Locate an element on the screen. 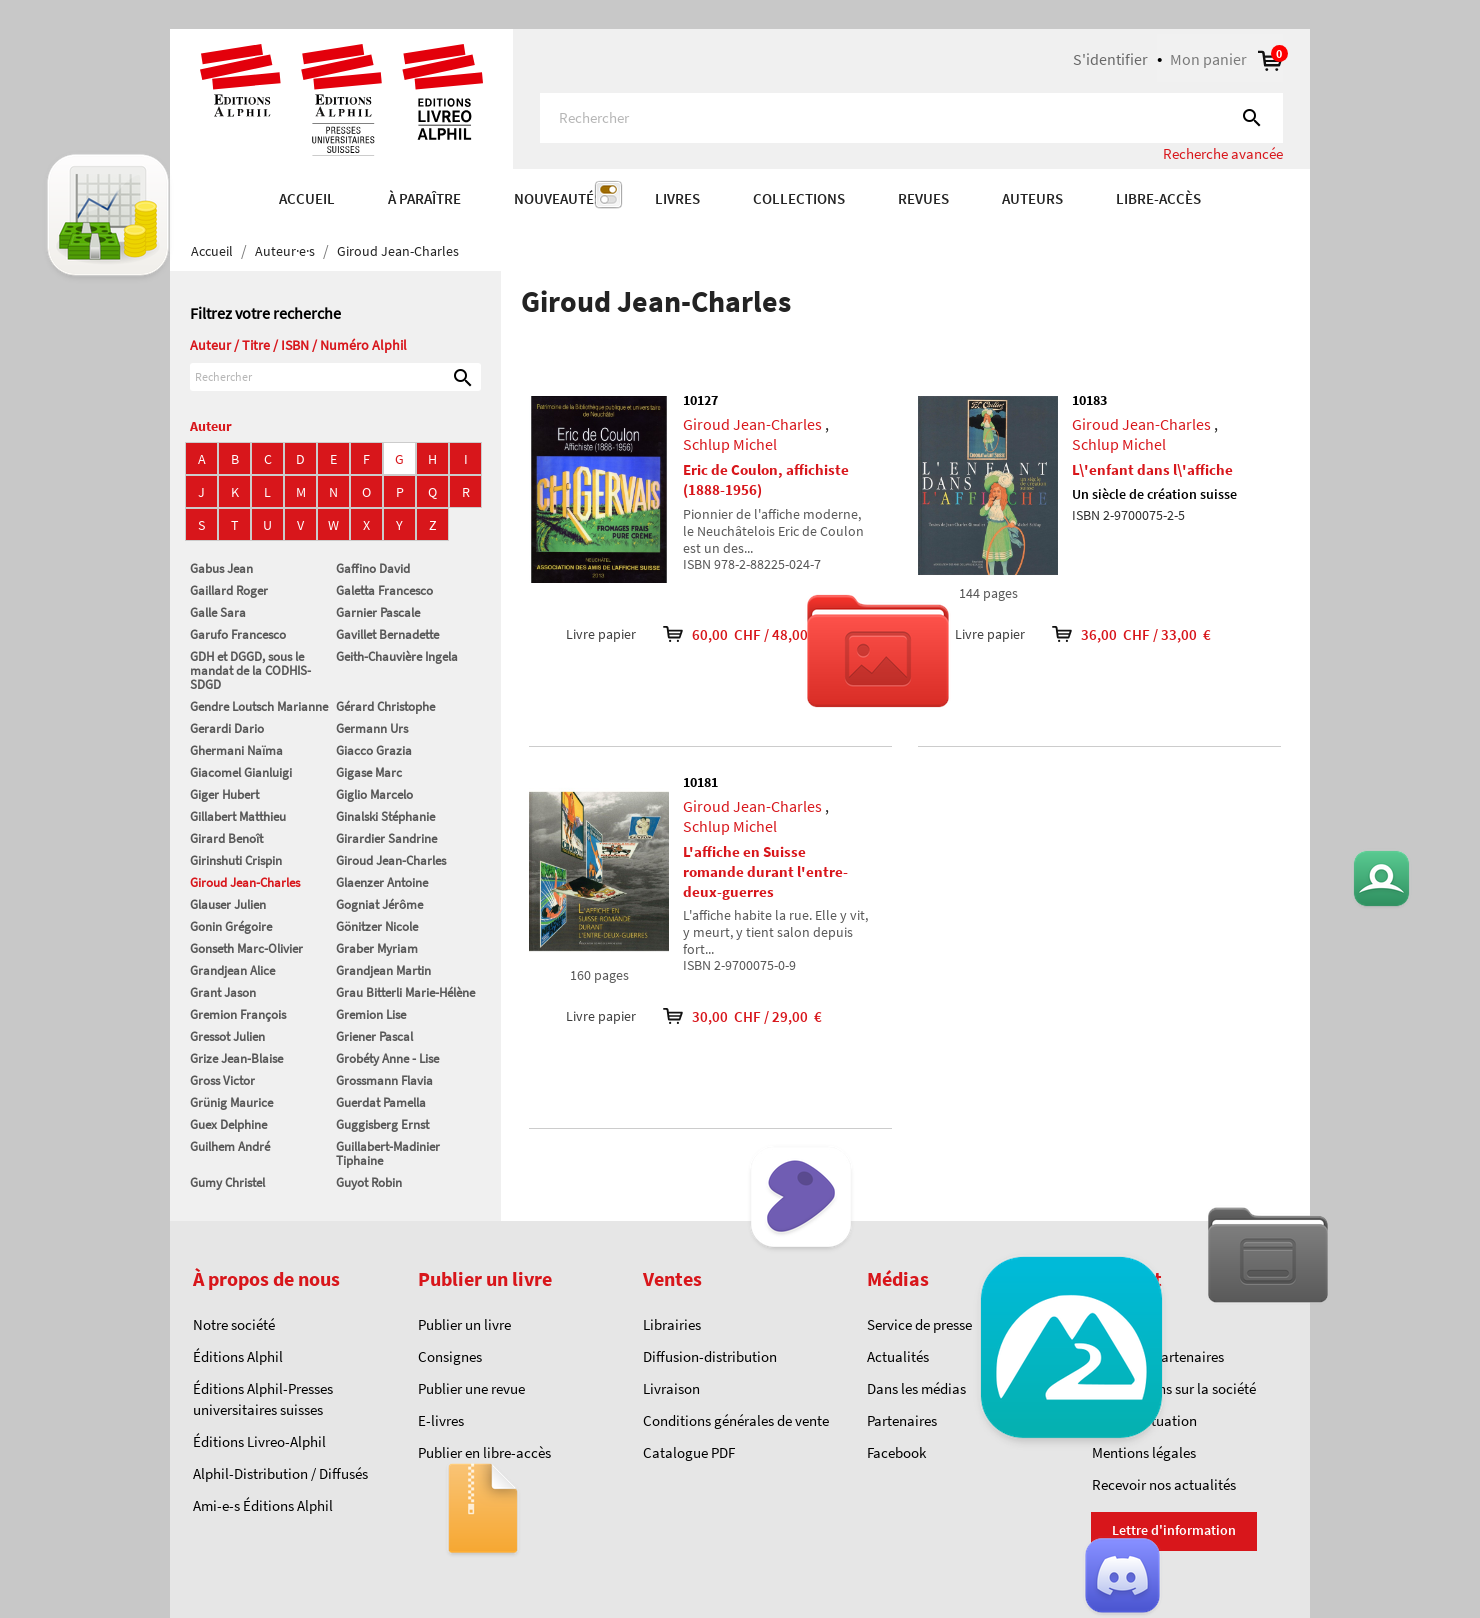 This screenshot has height=1618, width=1480. open gentoo linux application is located at coordinates (801, 1197).